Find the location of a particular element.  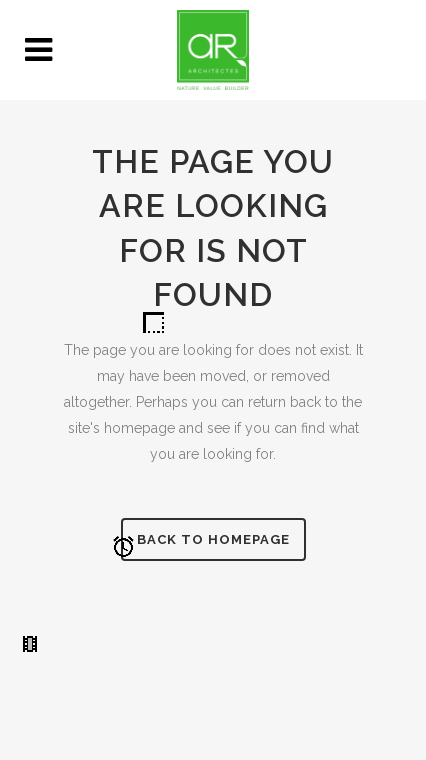

access movies or video content is located at coordinates (30, 644).